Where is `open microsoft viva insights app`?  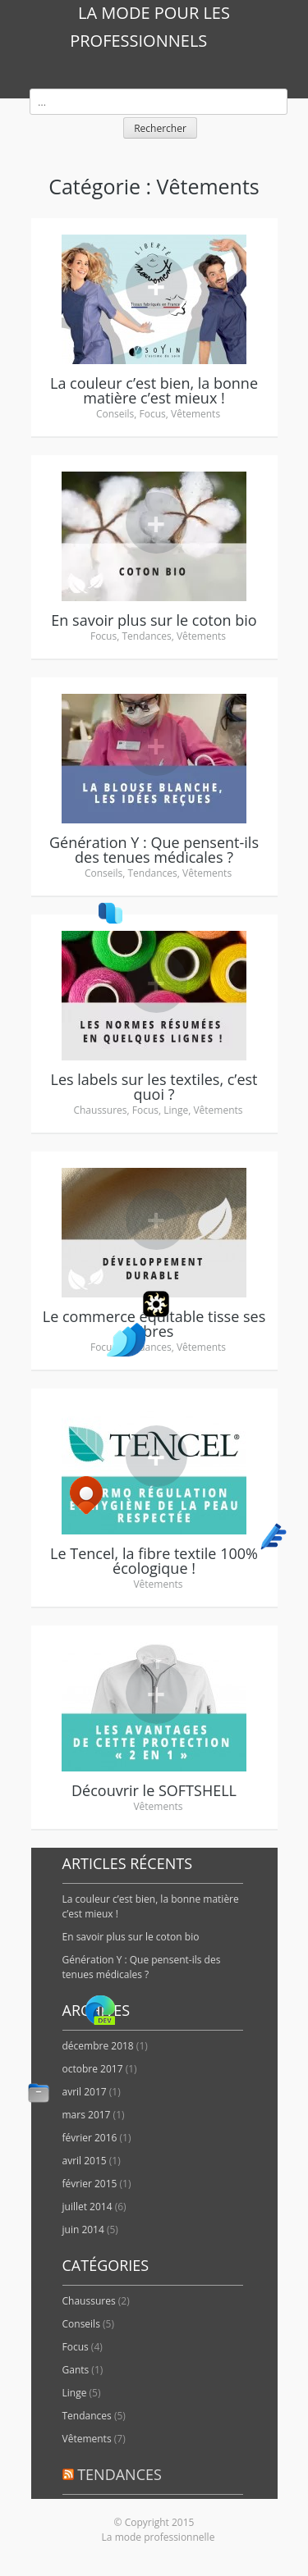 open microsoft viva insights app is located at coordinates (126, 1339).